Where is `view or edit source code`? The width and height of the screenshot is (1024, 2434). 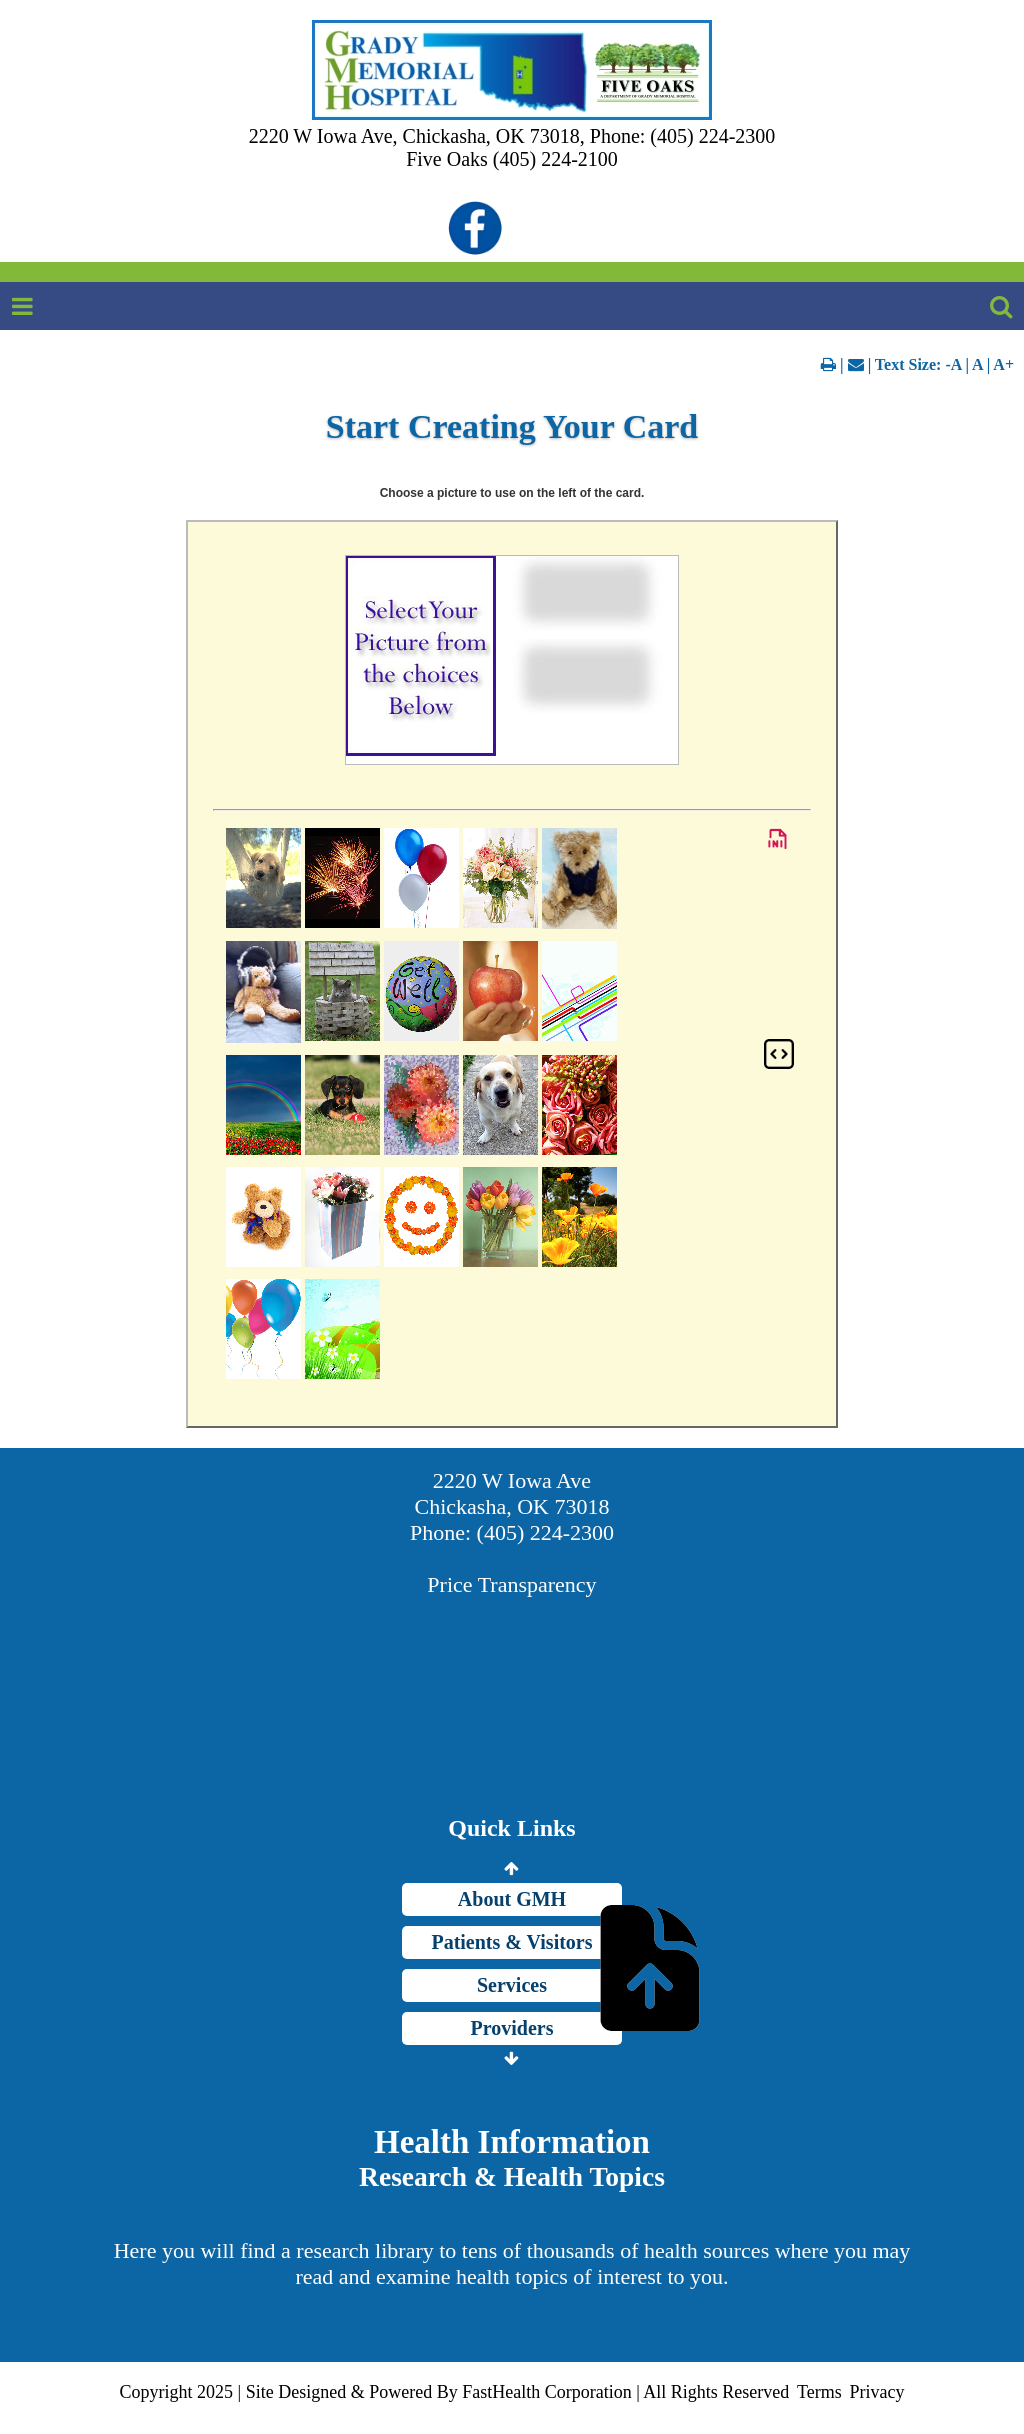 view or edit source code is located at coordinates (779, 1054).